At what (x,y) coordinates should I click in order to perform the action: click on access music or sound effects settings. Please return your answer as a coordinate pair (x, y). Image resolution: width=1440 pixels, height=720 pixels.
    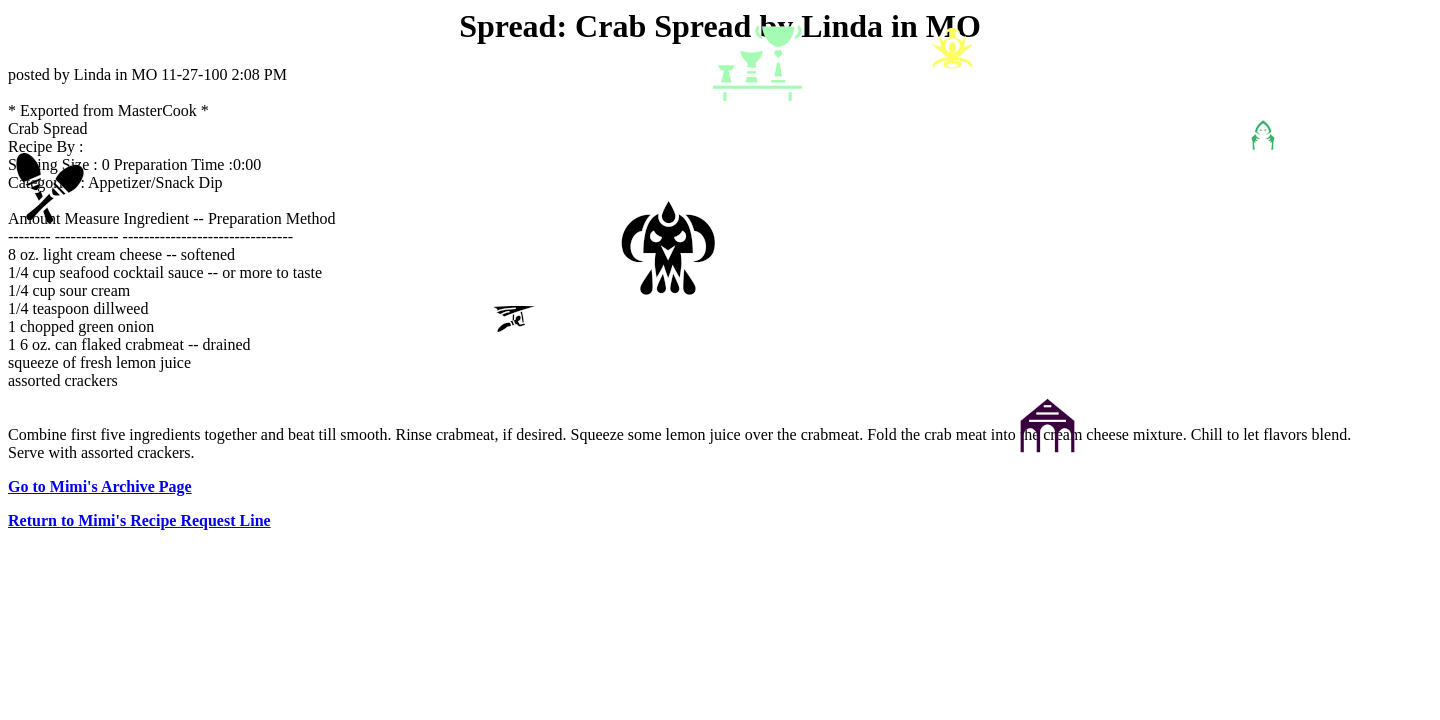
    Looking at the image, I should click on (50, 188).